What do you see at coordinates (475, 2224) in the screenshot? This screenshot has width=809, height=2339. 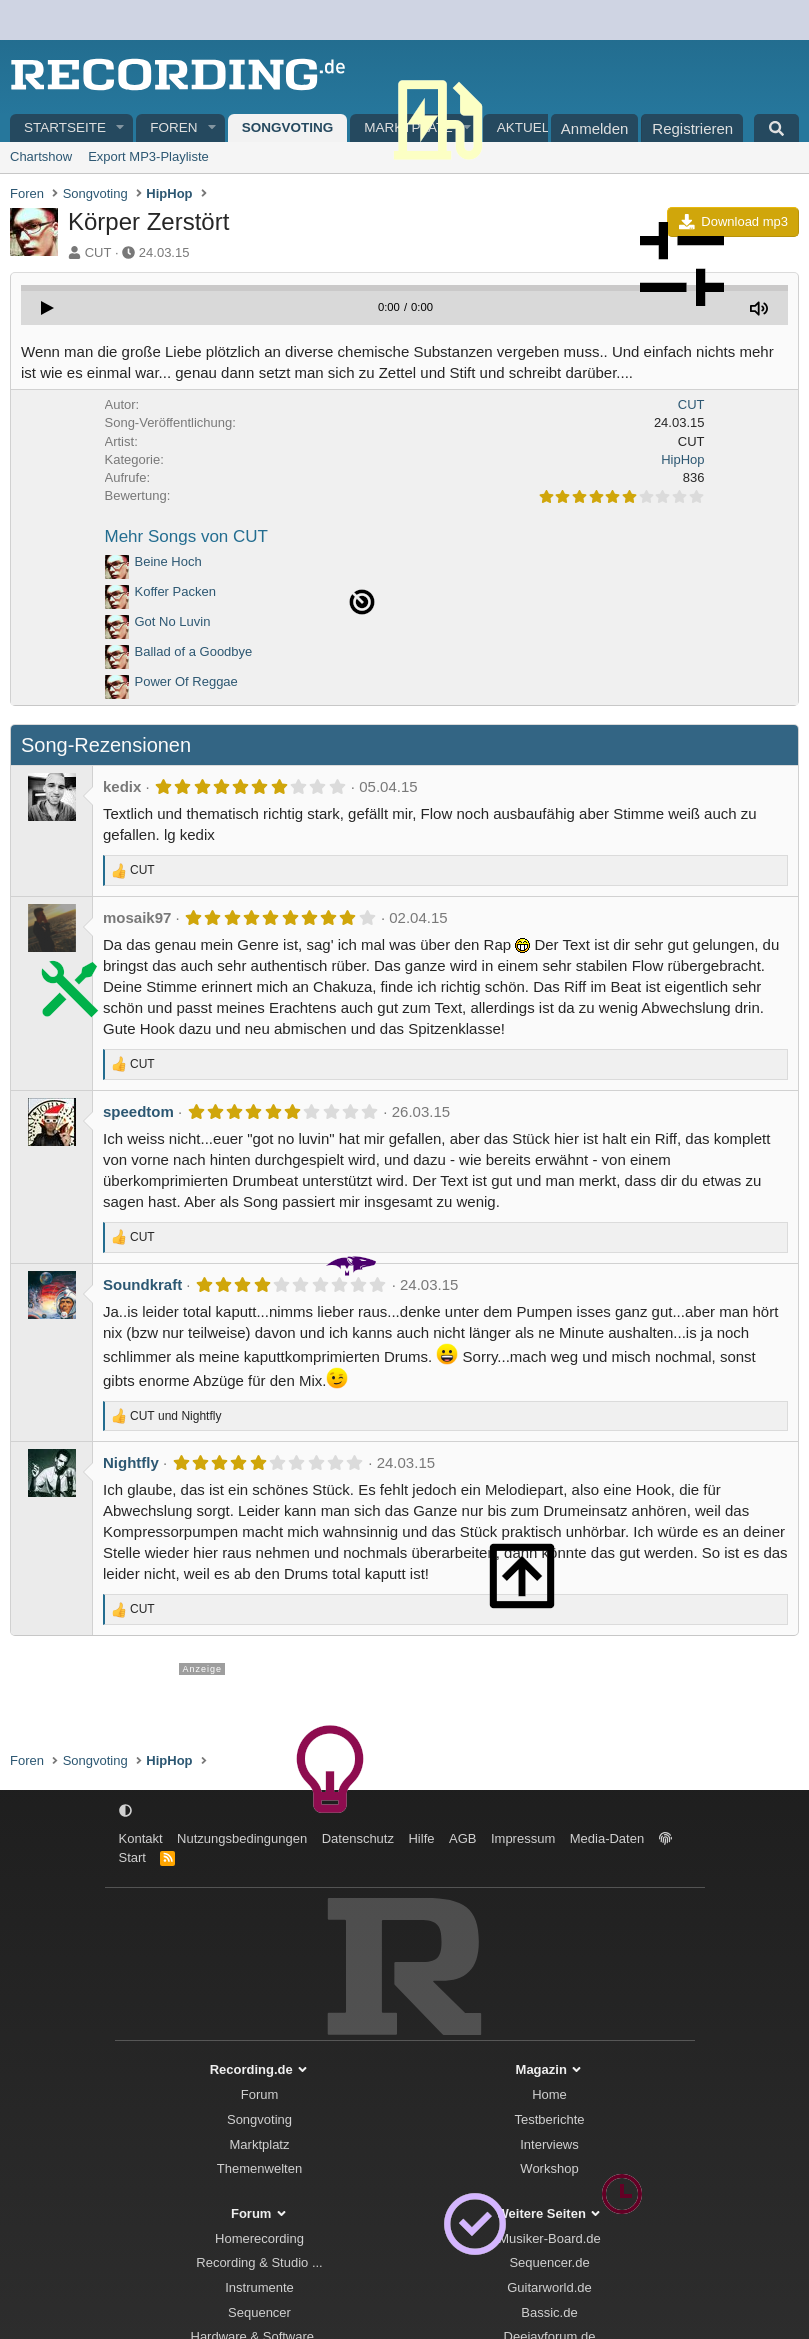 I see `indicates a completed or successful action` at bounding box center [475, 2224].